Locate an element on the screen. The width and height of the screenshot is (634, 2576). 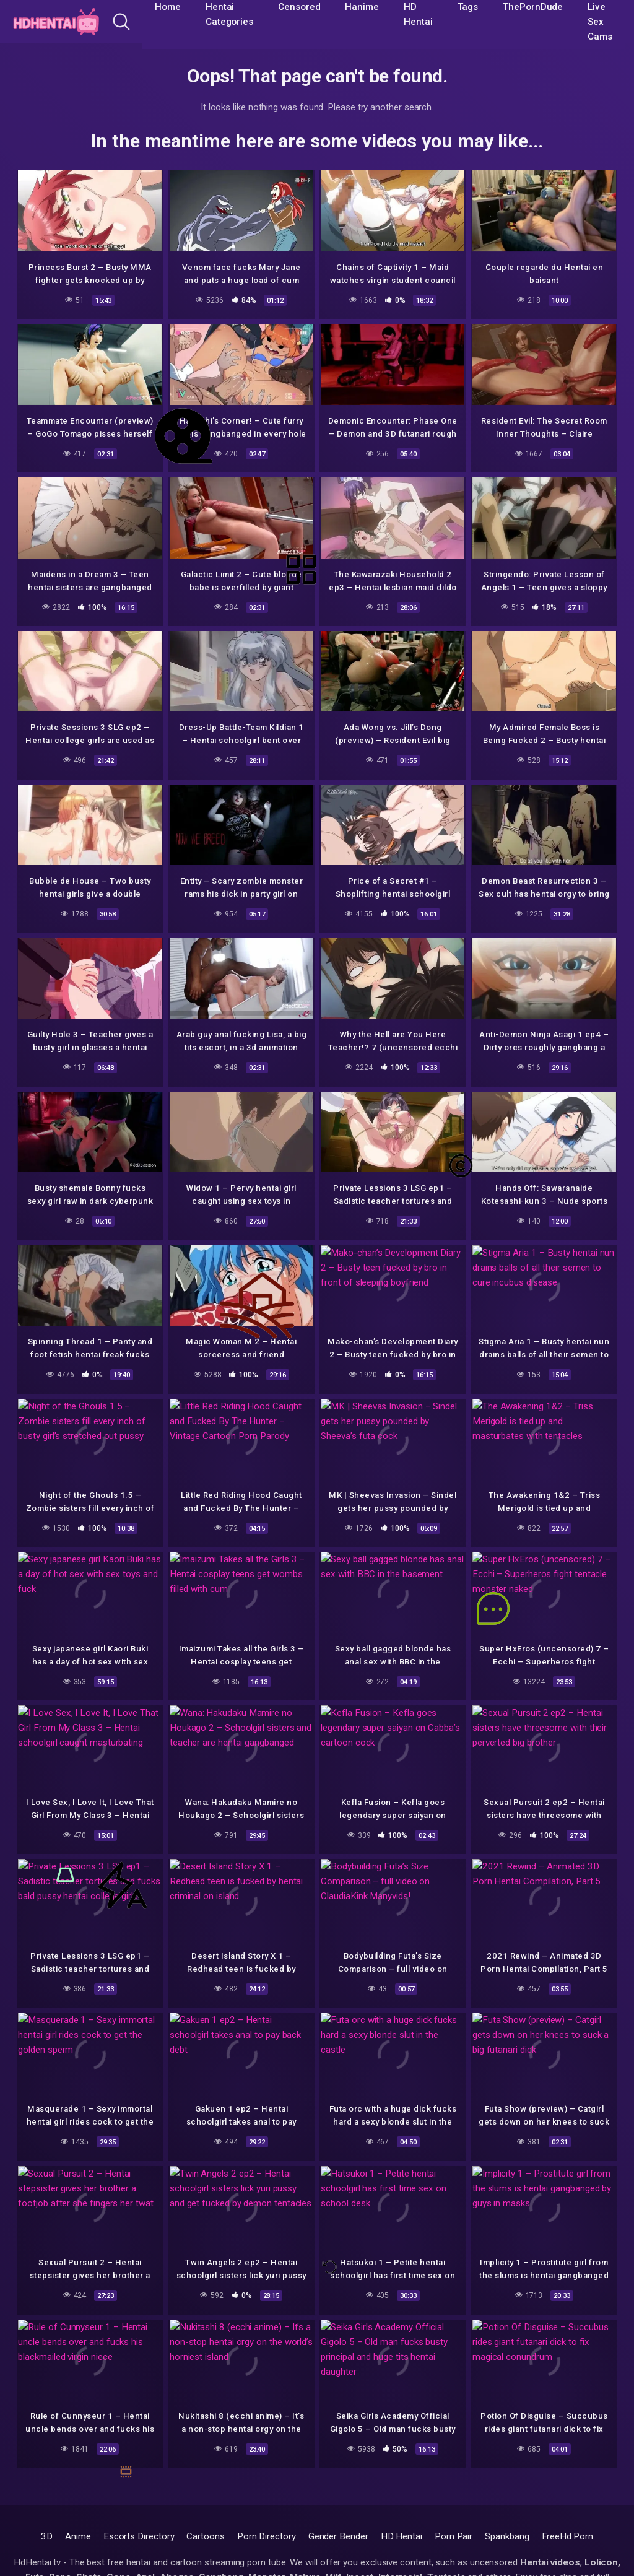
open chat or messaging is located at coordinates (492, 1609).